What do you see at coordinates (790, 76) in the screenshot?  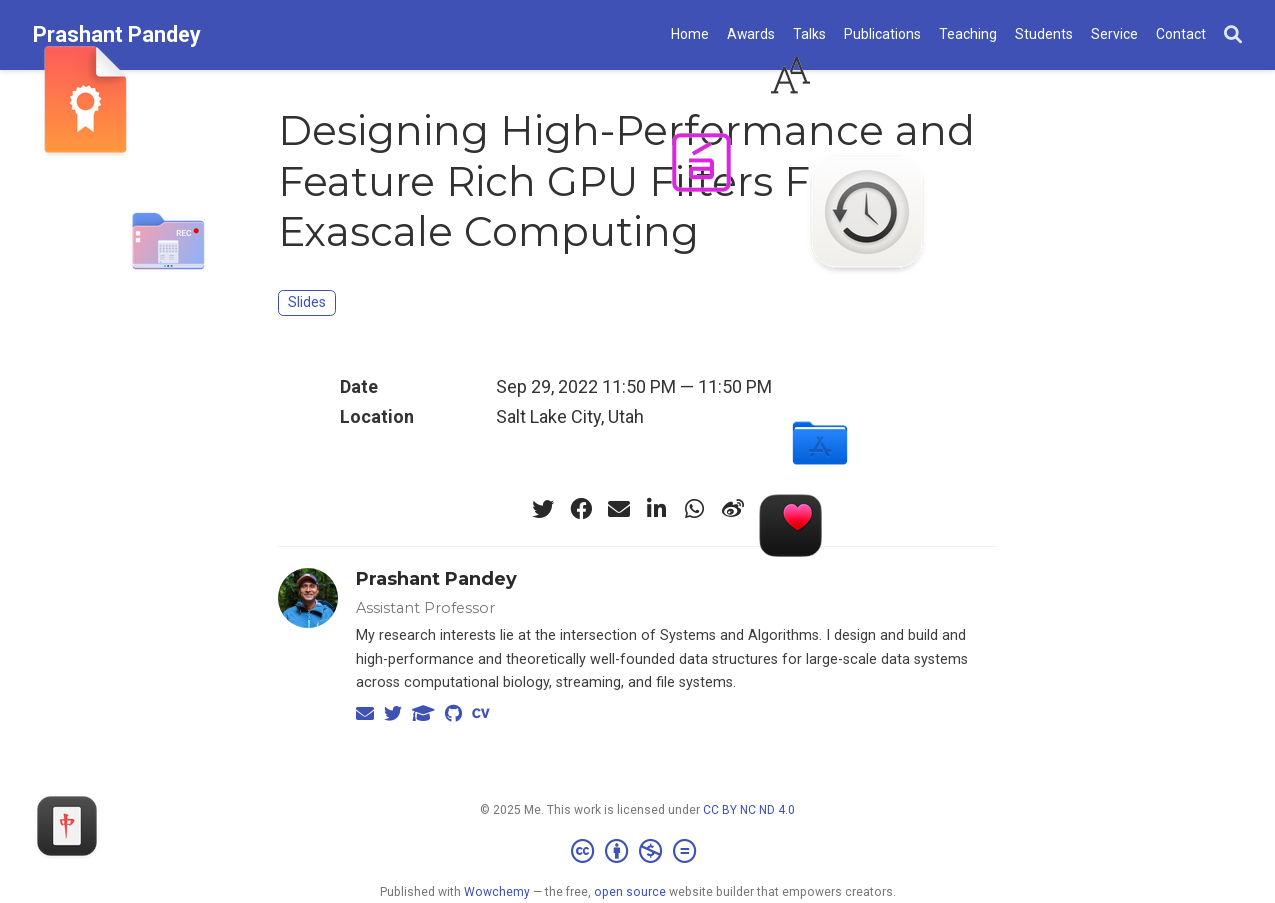 I see `access font settings and typography options` at bounding box center [790, 76].